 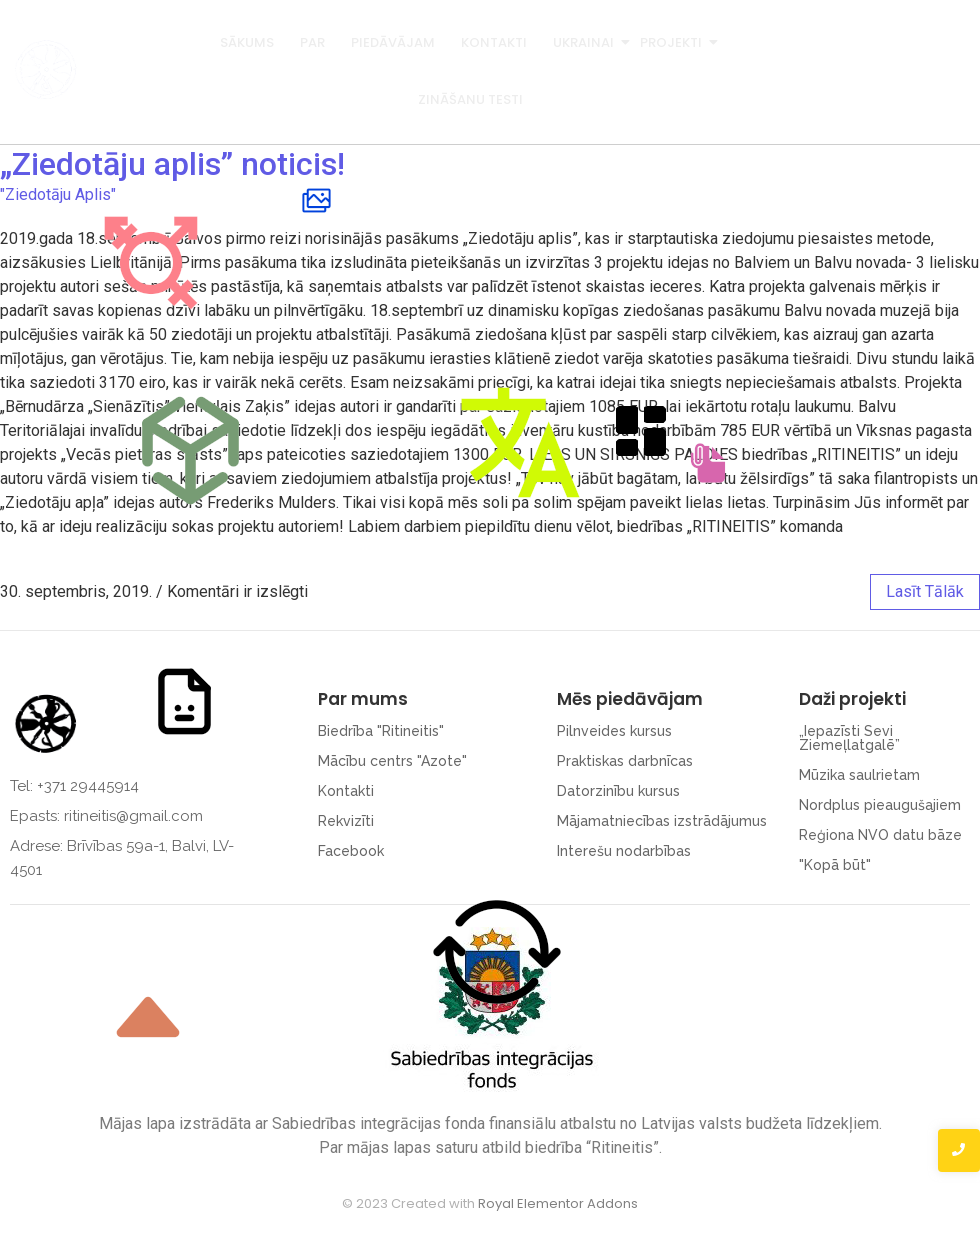 What do you see at coordinates (641, 431) in the screenshot?
I see `access the dashboard overview` at bounding box center [641, 431].